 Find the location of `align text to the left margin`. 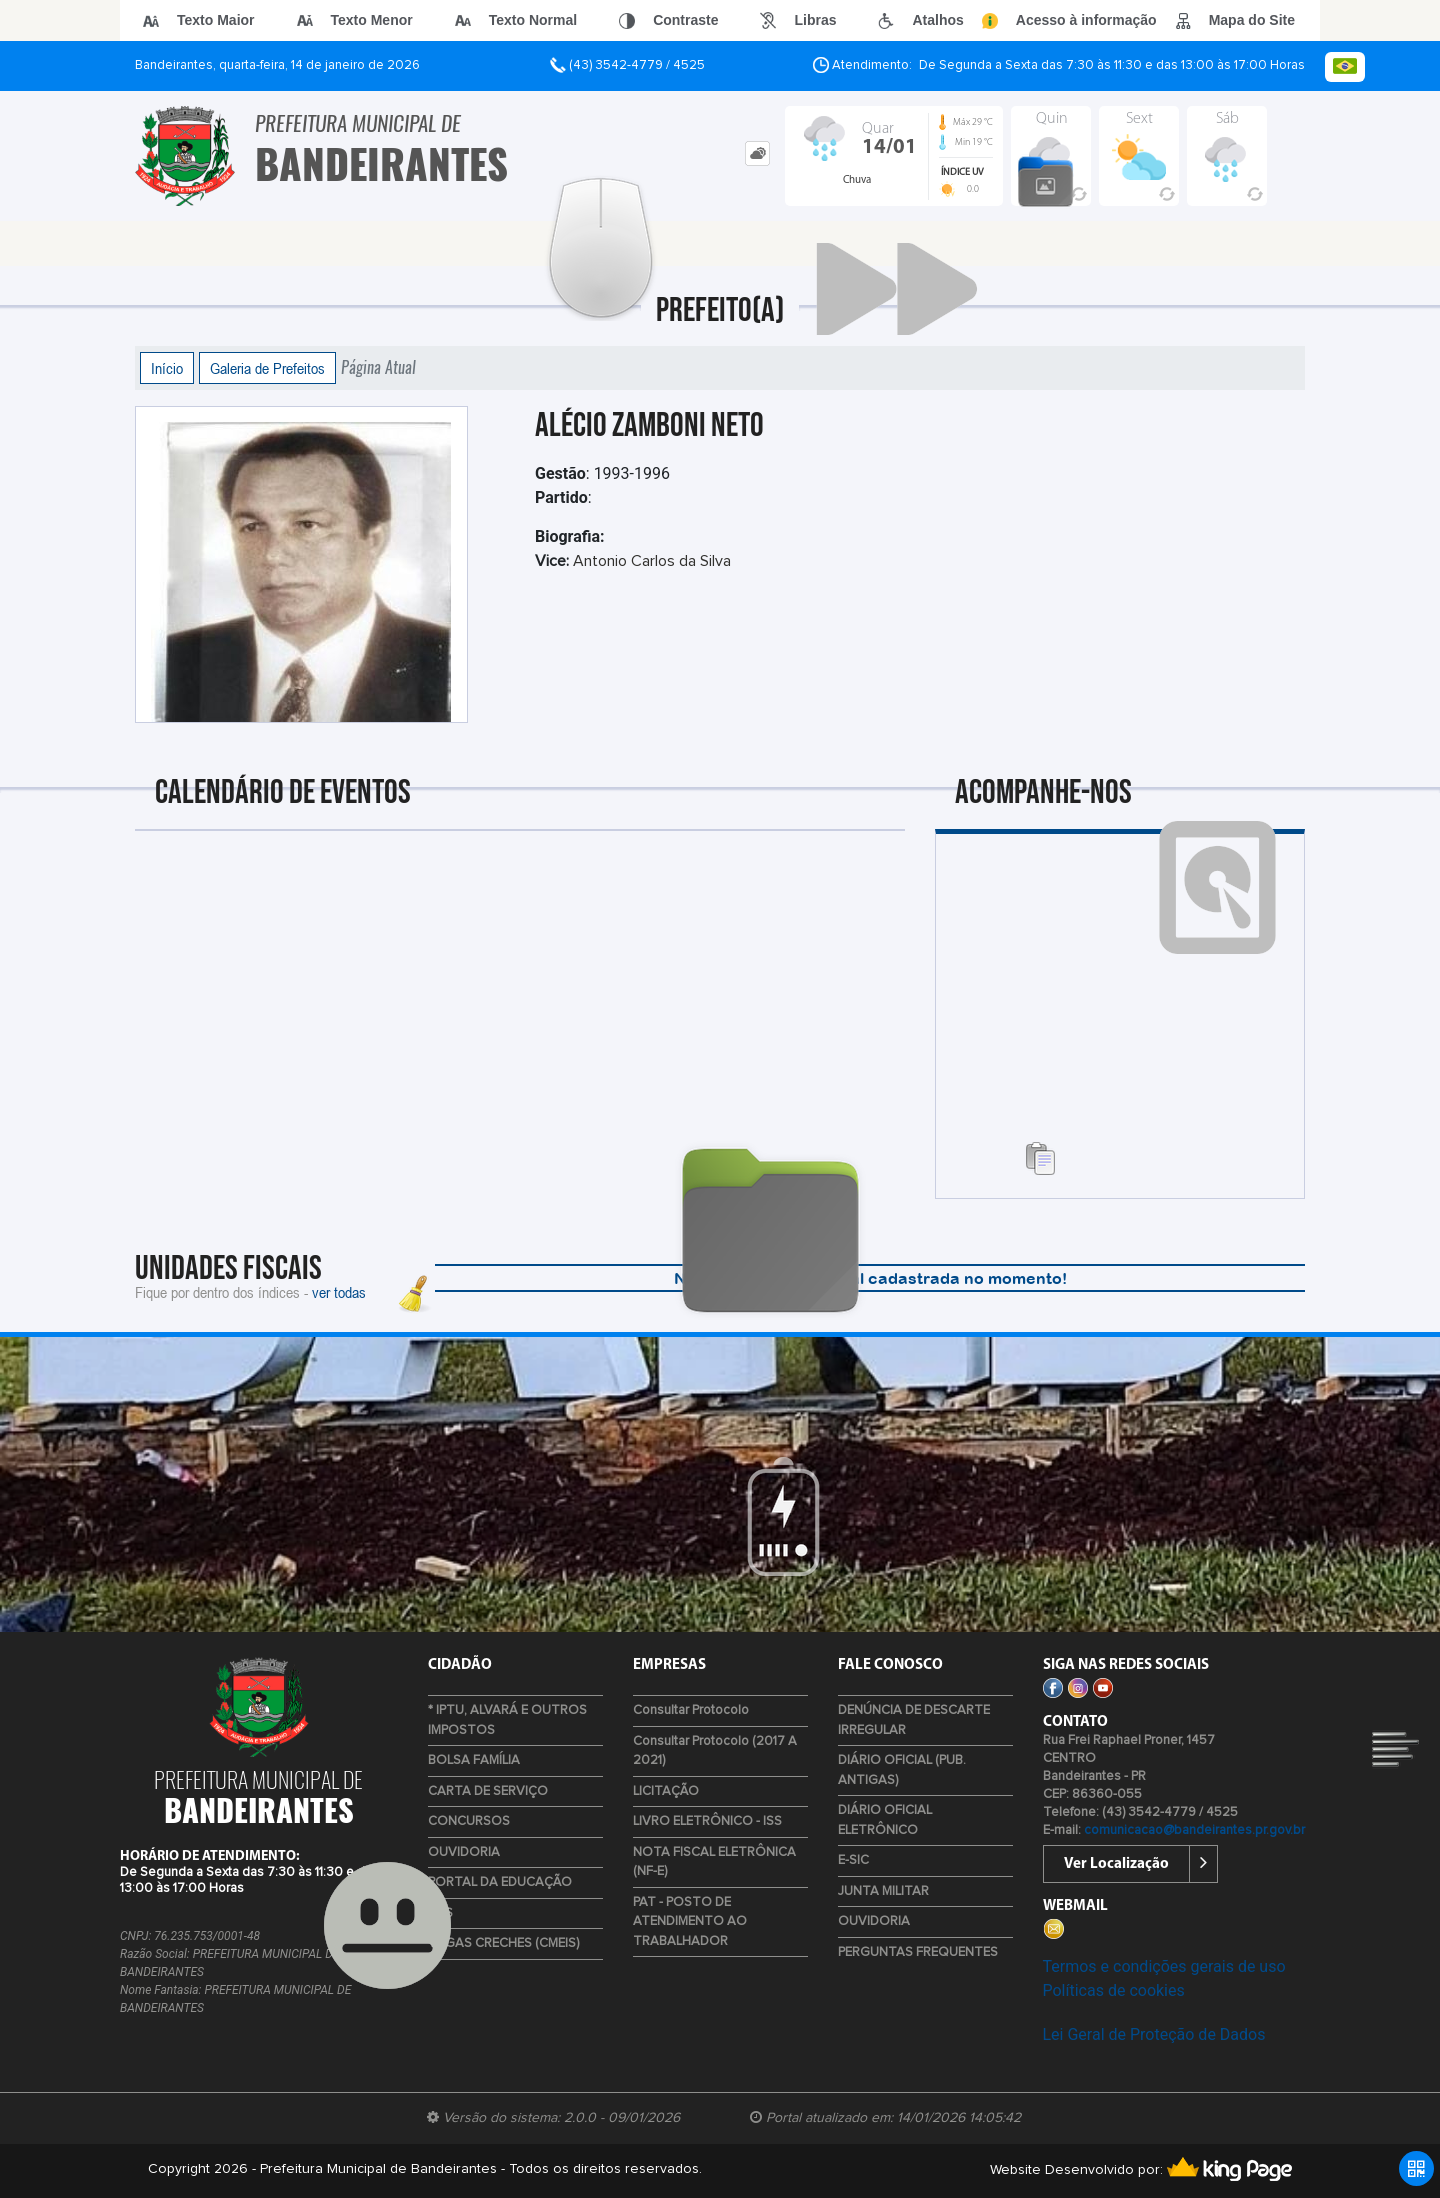

align text to the left margin is located at coordinates (1395, 1749).